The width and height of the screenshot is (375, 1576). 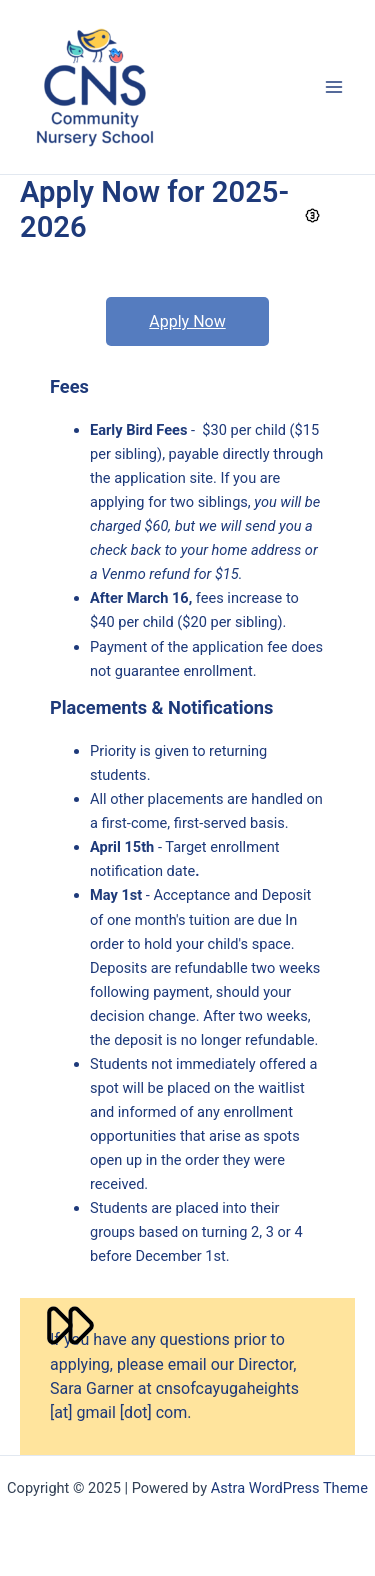 What do you see at coordinates (70, 1325) in the screenshot?
I see `skip forward in media playback` at bounding box center [70, 1325].